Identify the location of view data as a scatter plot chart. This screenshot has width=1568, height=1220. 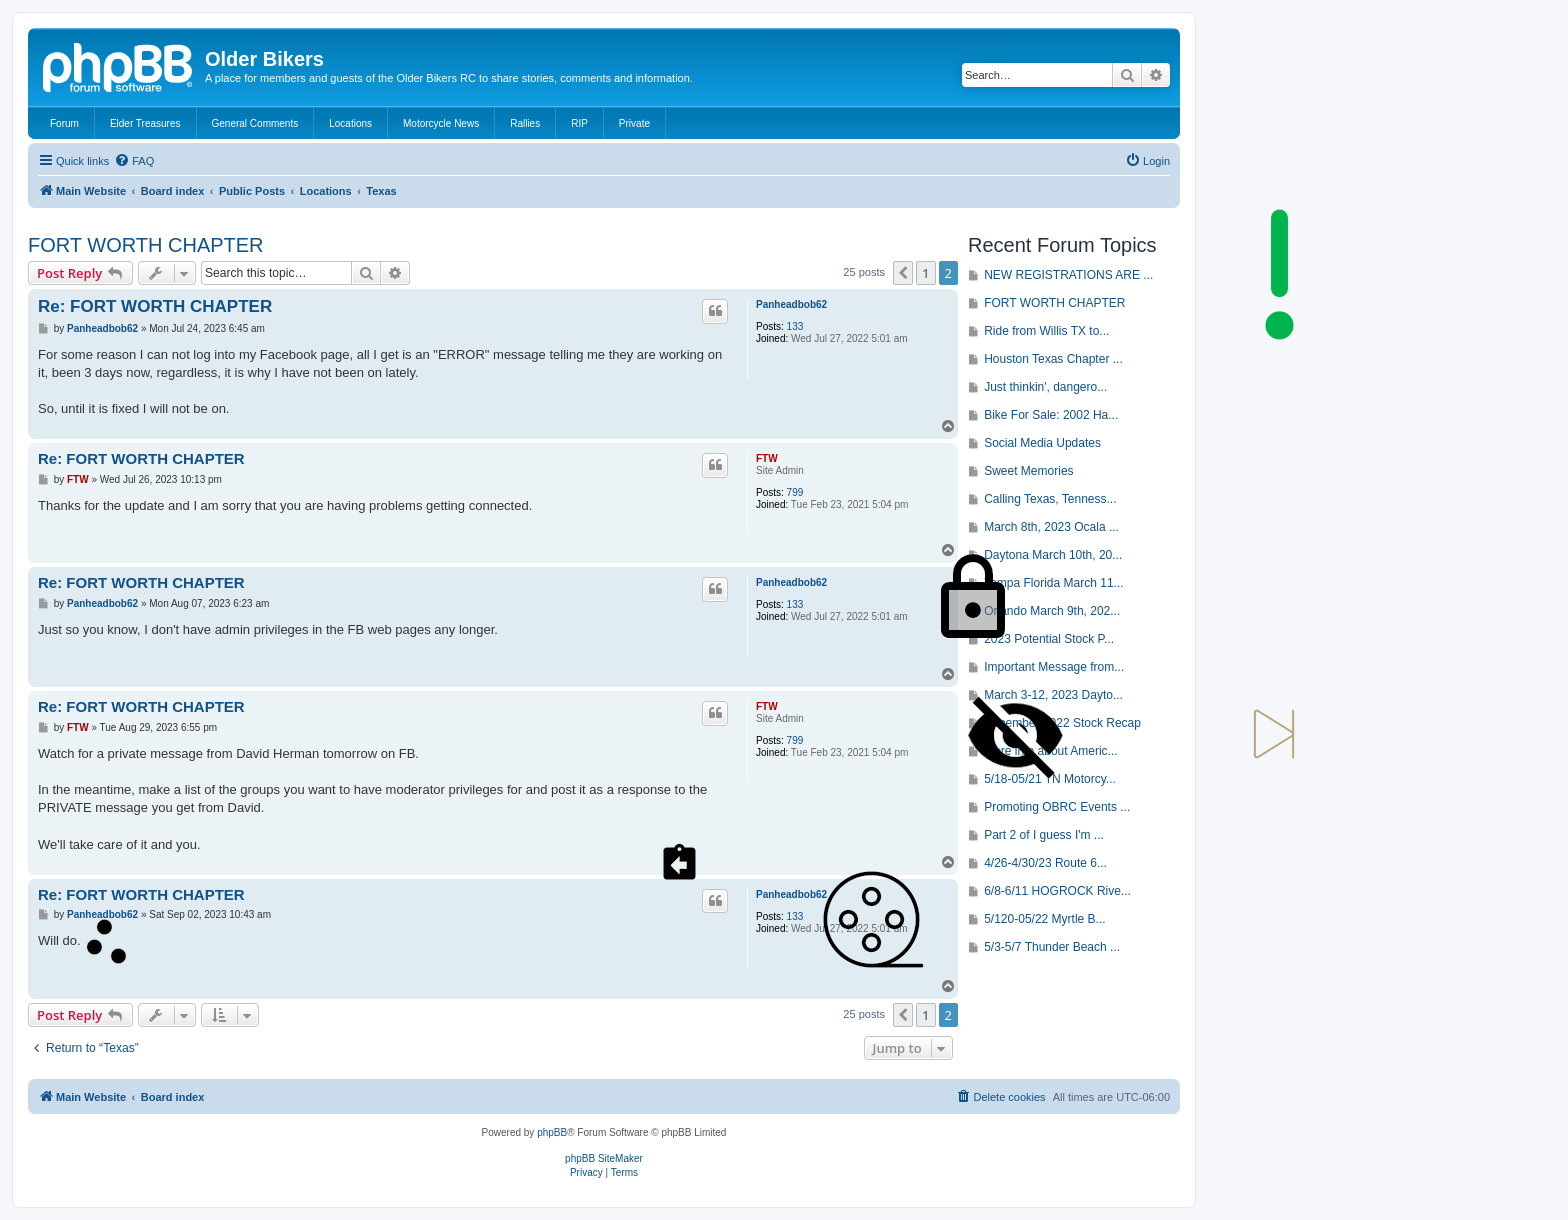
(107, 942).